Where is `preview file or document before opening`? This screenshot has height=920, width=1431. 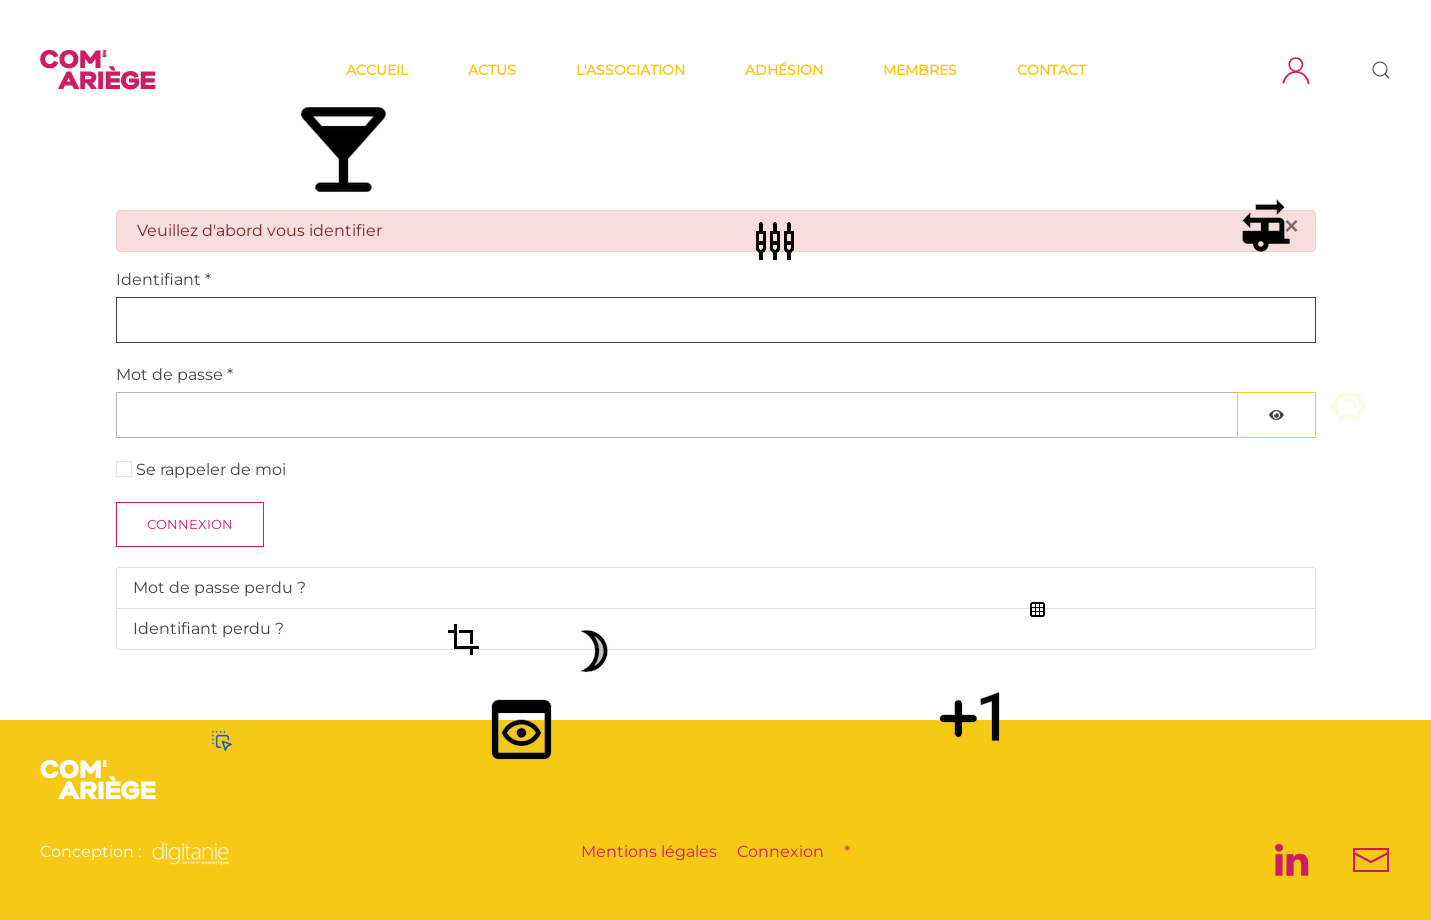 preview file or document before opening is located at coordinates (521, 729).